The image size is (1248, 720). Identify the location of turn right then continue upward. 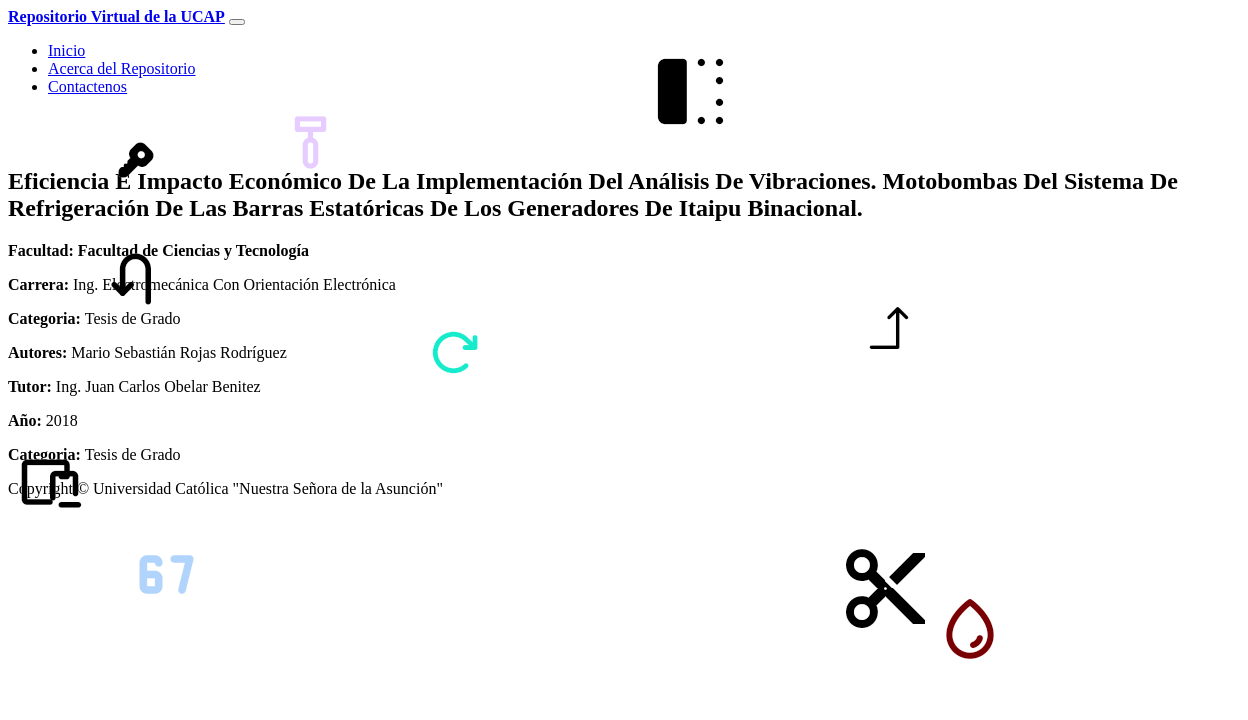
(889, 328).